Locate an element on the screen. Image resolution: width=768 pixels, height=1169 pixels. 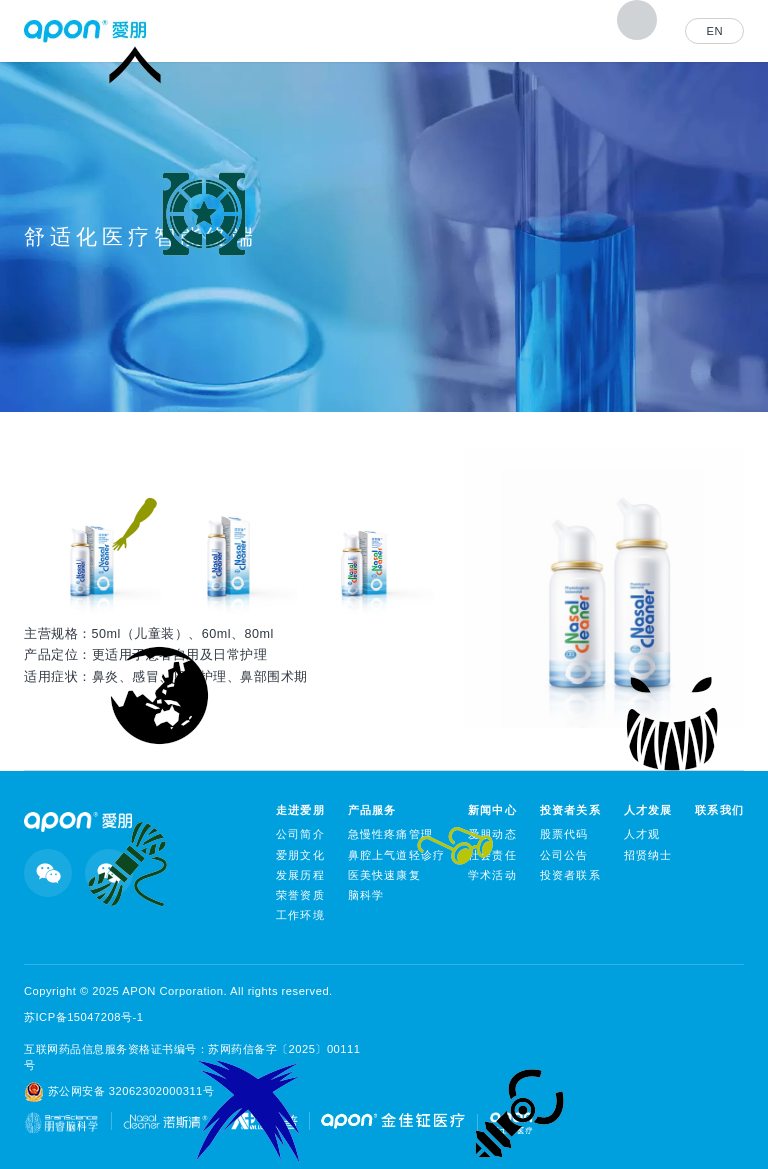
imperial faction or empire team selector is located at coordinates (204, 214).